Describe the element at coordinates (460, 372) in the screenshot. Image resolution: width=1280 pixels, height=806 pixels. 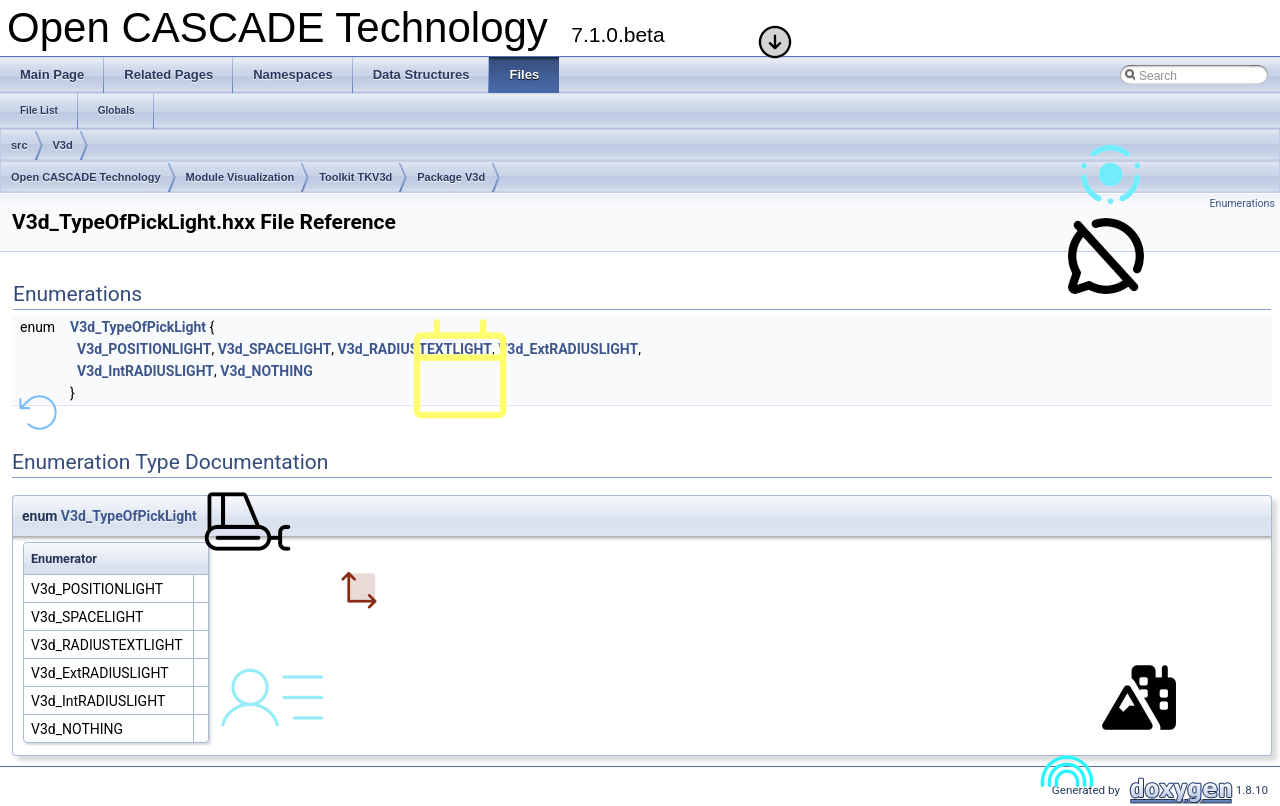
I see `view calendar or scheduled events` at that location.